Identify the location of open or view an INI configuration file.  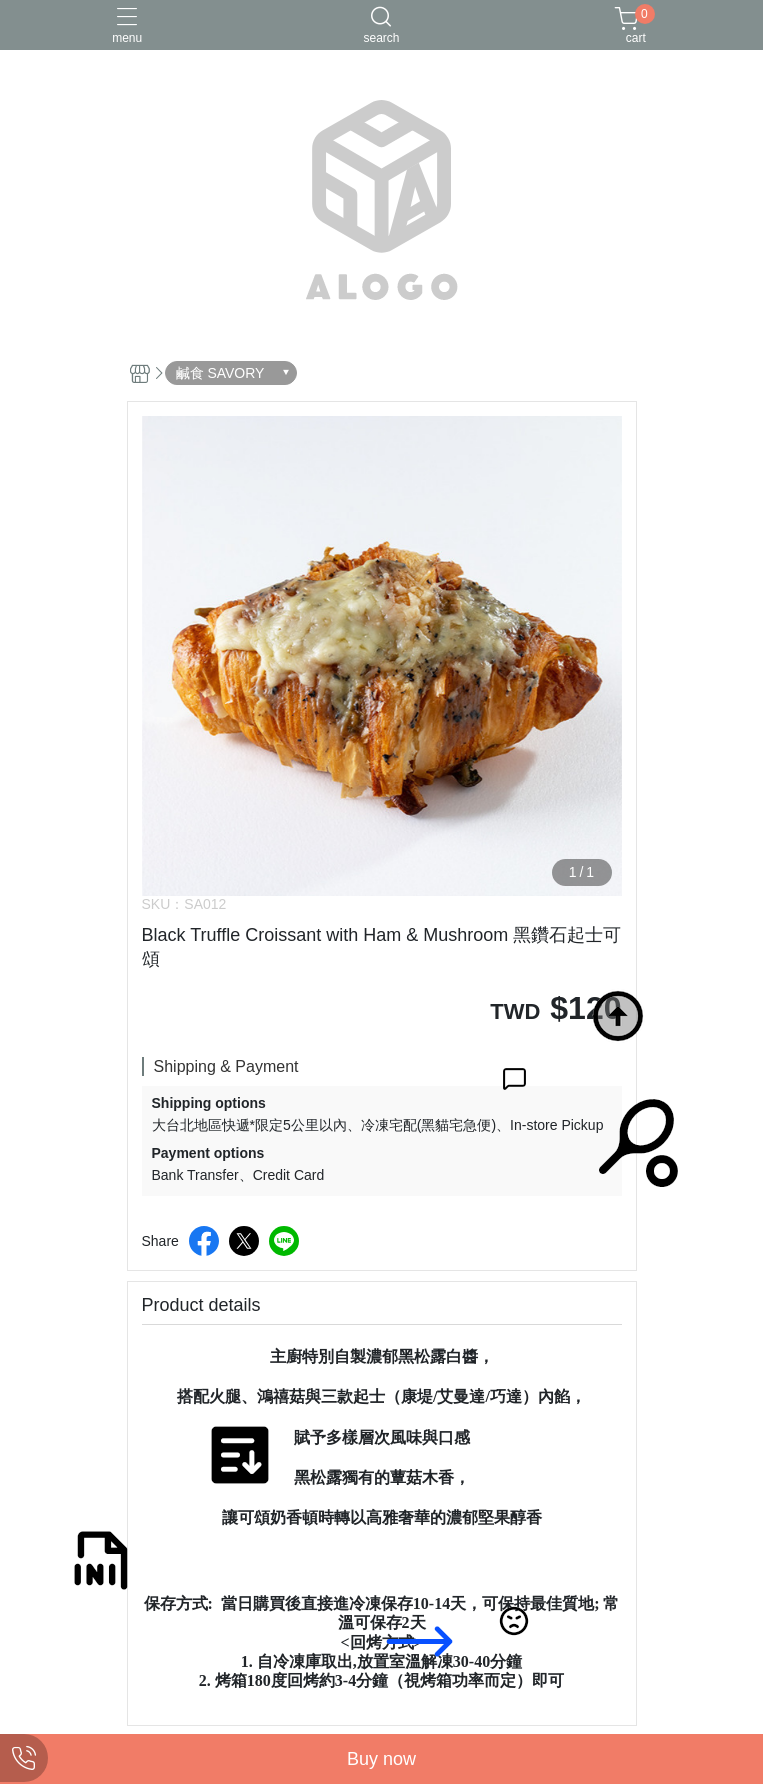
(102, 1560).